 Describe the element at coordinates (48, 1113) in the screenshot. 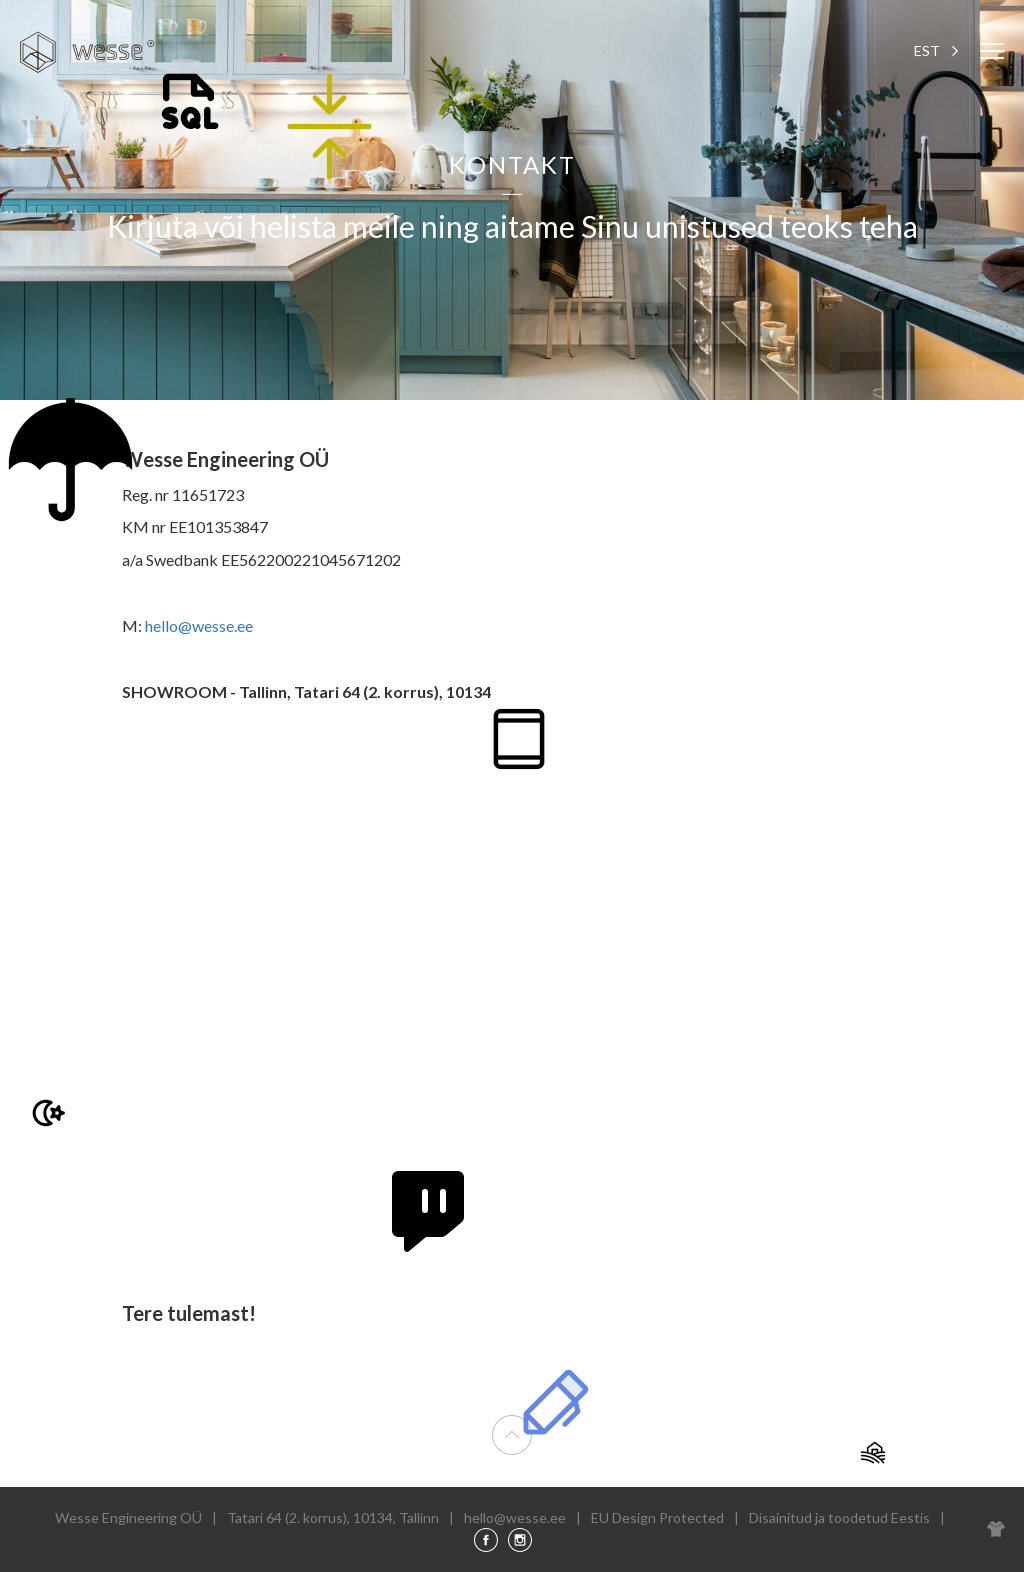

I see `indicates Islamic religious content or settings` at that location.